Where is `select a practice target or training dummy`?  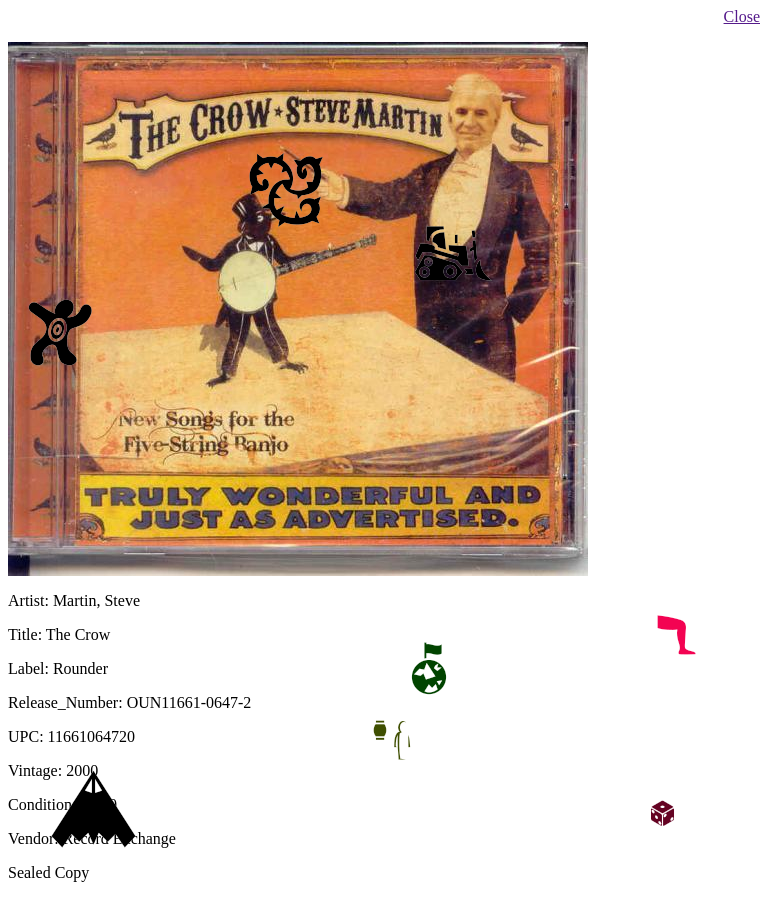 select a practice target or training dummy is located at coordinates (59, 332).